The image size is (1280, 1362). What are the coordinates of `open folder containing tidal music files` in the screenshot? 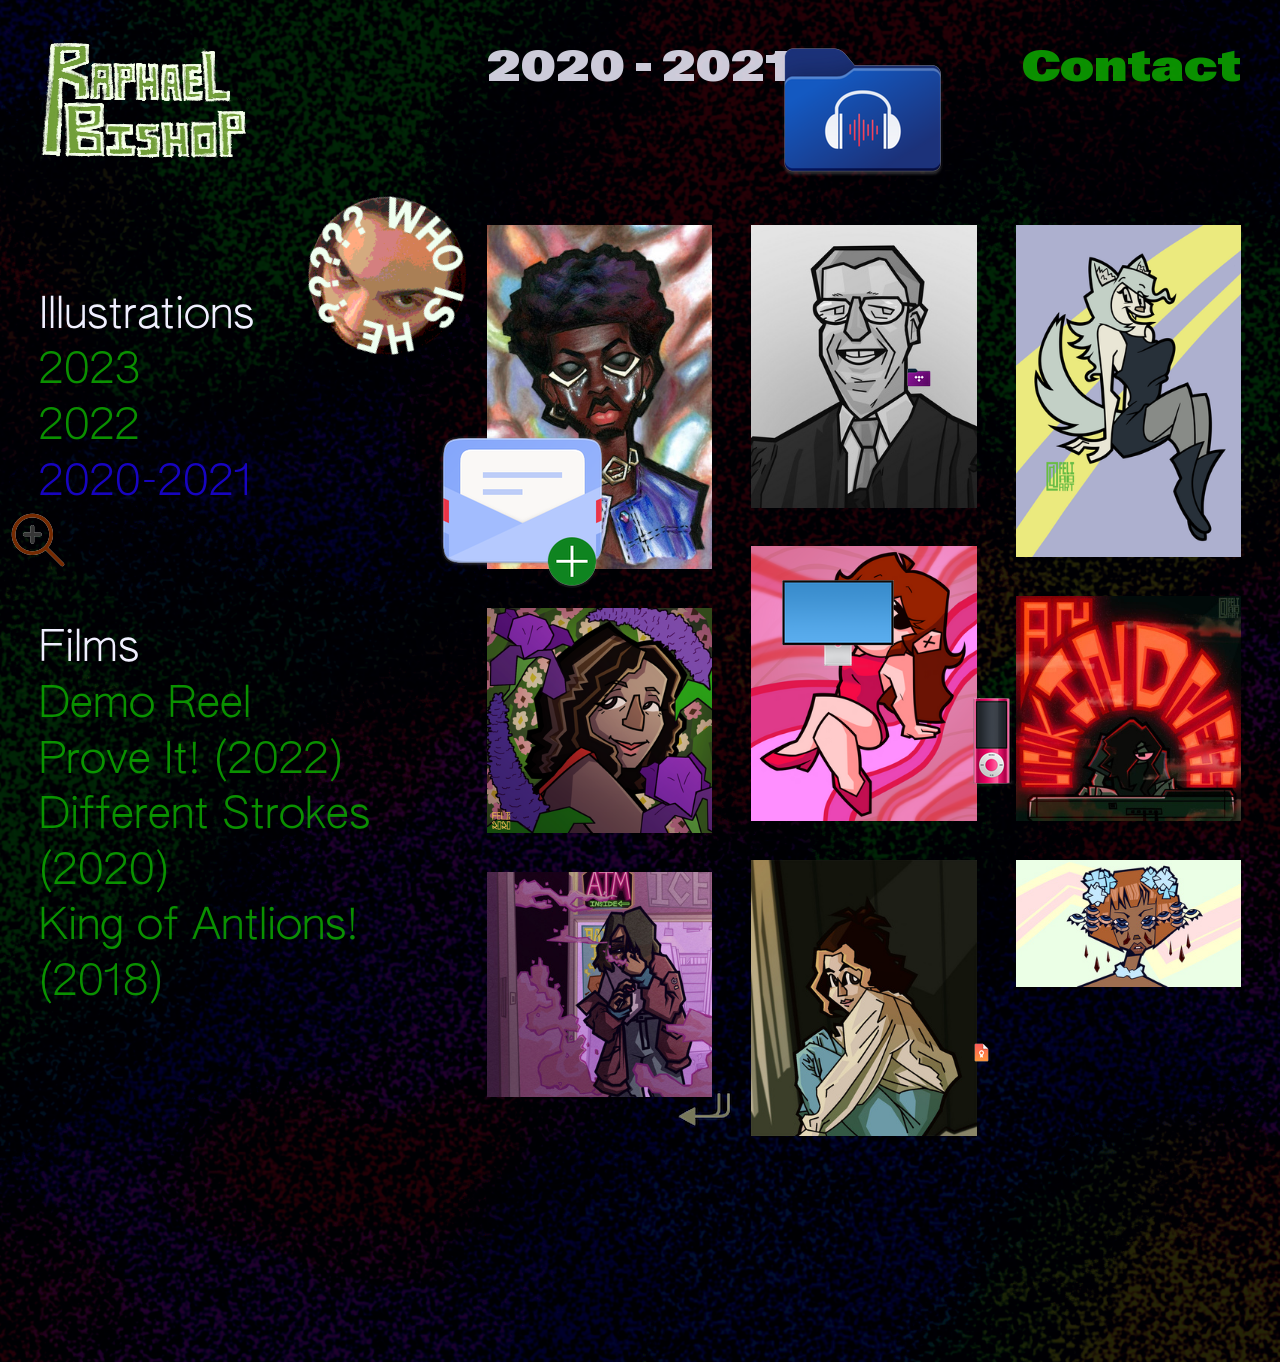 It's located at (919, 378).